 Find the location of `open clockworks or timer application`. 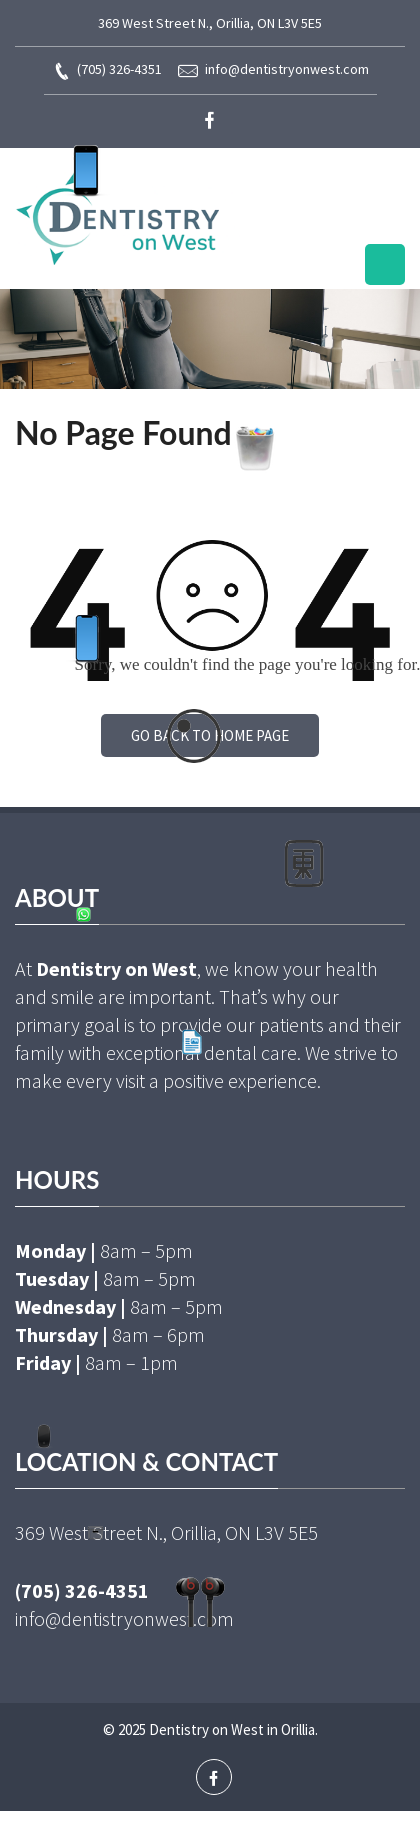

open clockworks or timer application is located at coordinates (194, 736).